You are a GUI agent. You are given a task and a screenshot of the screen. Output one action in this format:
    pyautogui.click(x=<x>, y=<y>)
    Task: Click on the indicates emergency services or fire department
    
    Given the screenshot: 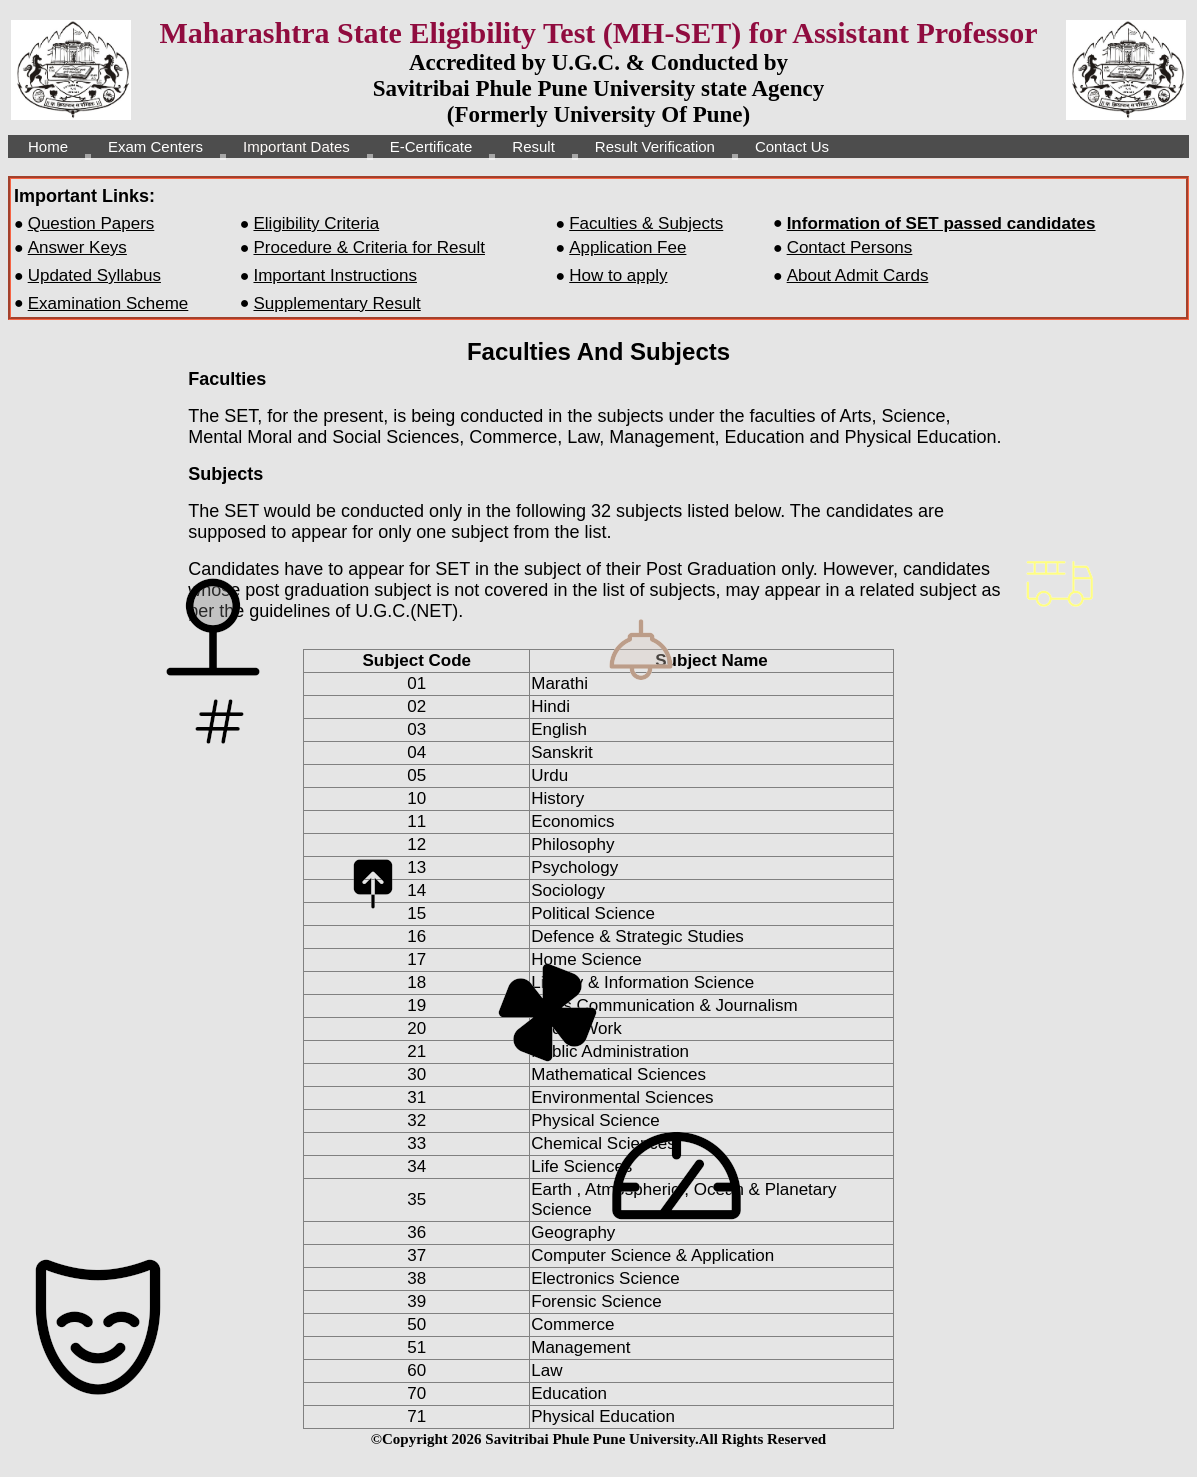 What is the action you would take?
    pyautogui.click(x=1057, y=580)
    